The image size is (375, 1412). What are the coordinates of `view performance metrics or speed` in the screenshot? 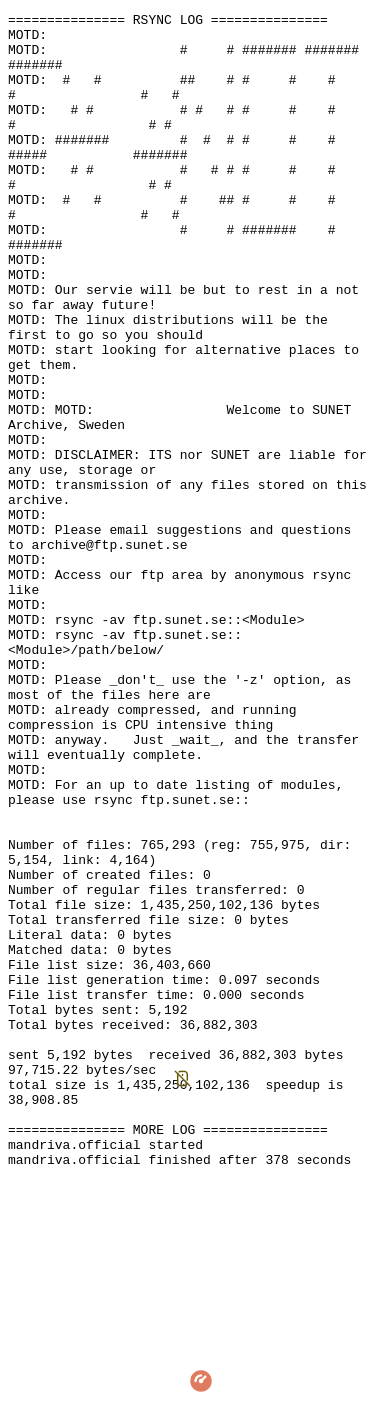 It's located at (201, 1381).